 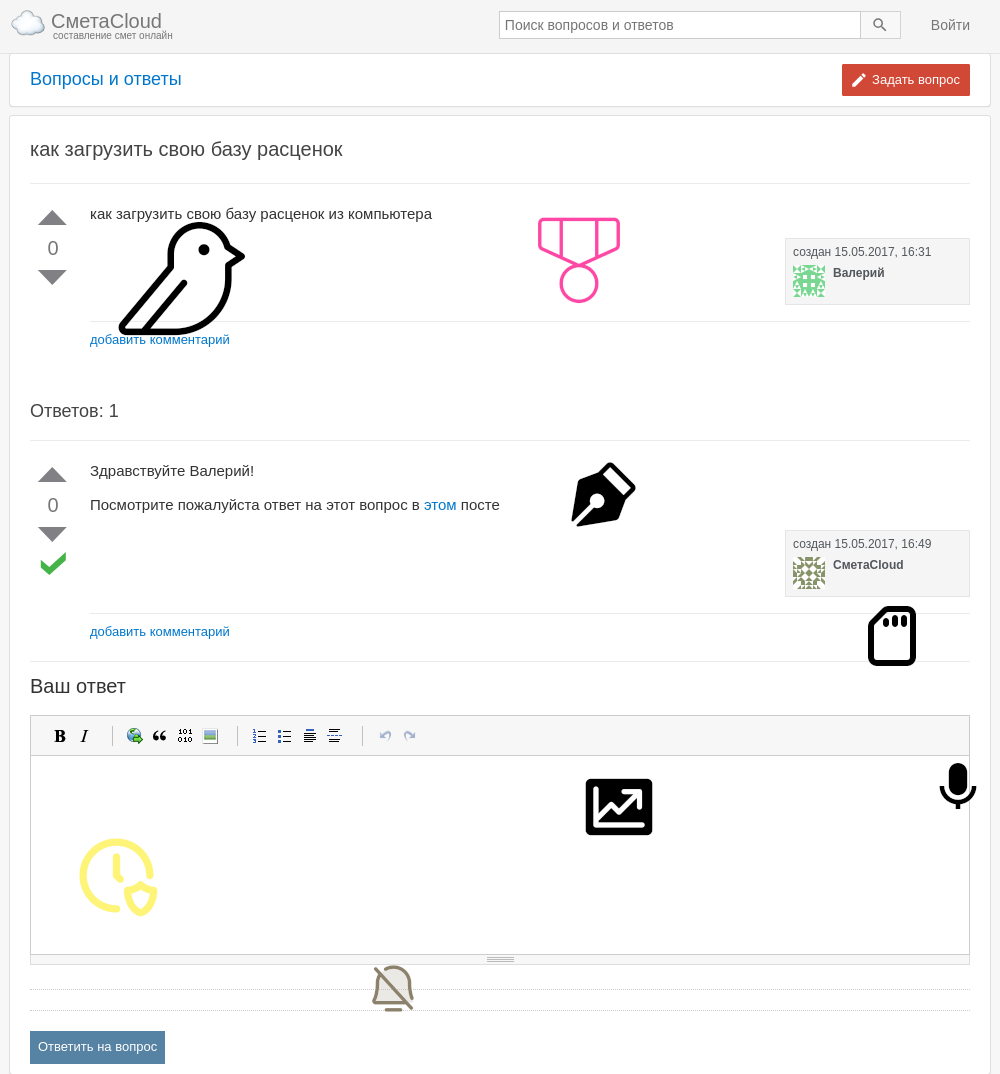 What do you see at coordinates (619, 807) in the screenshot?
I see `view analytics or performance metrics` at bounding box center [619, 807].